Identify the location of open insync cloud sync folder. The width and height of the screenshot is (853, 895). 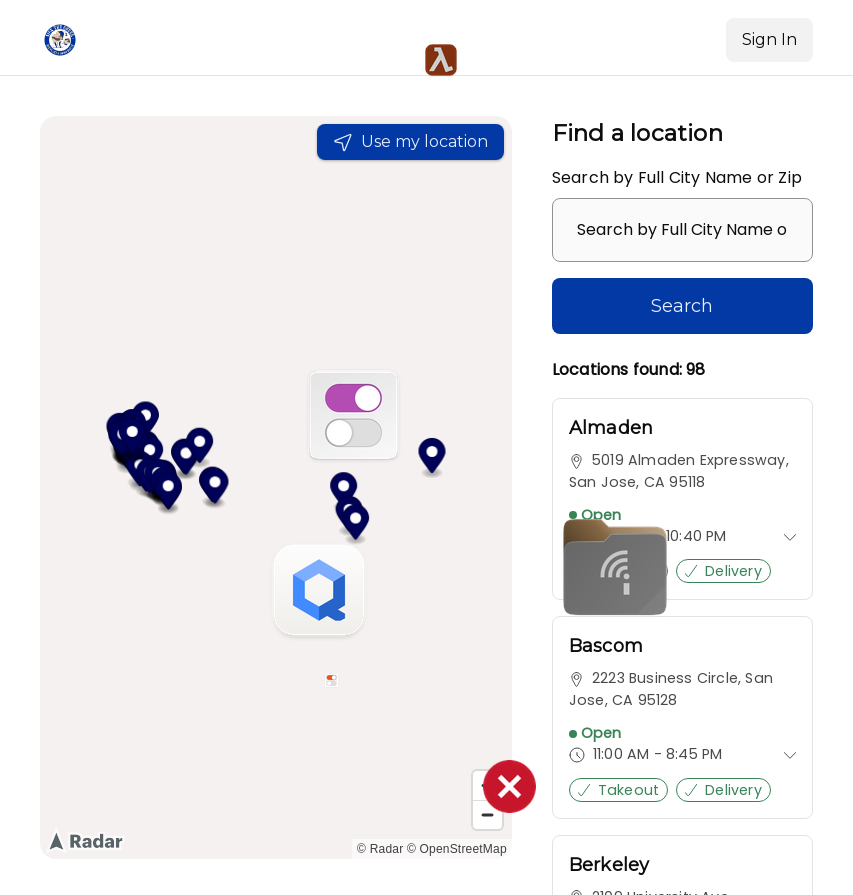
(615, 567).